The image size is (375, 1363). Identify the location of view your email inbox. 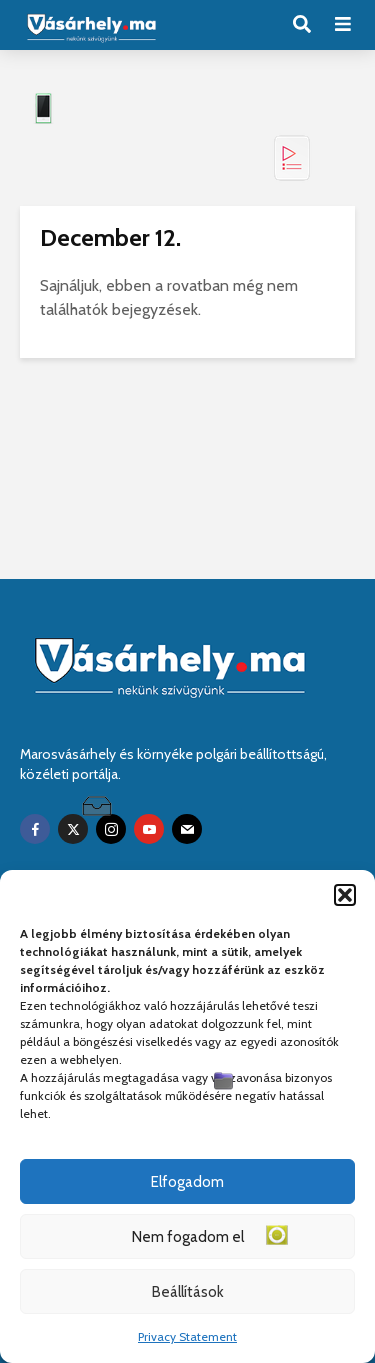
(97, 806).